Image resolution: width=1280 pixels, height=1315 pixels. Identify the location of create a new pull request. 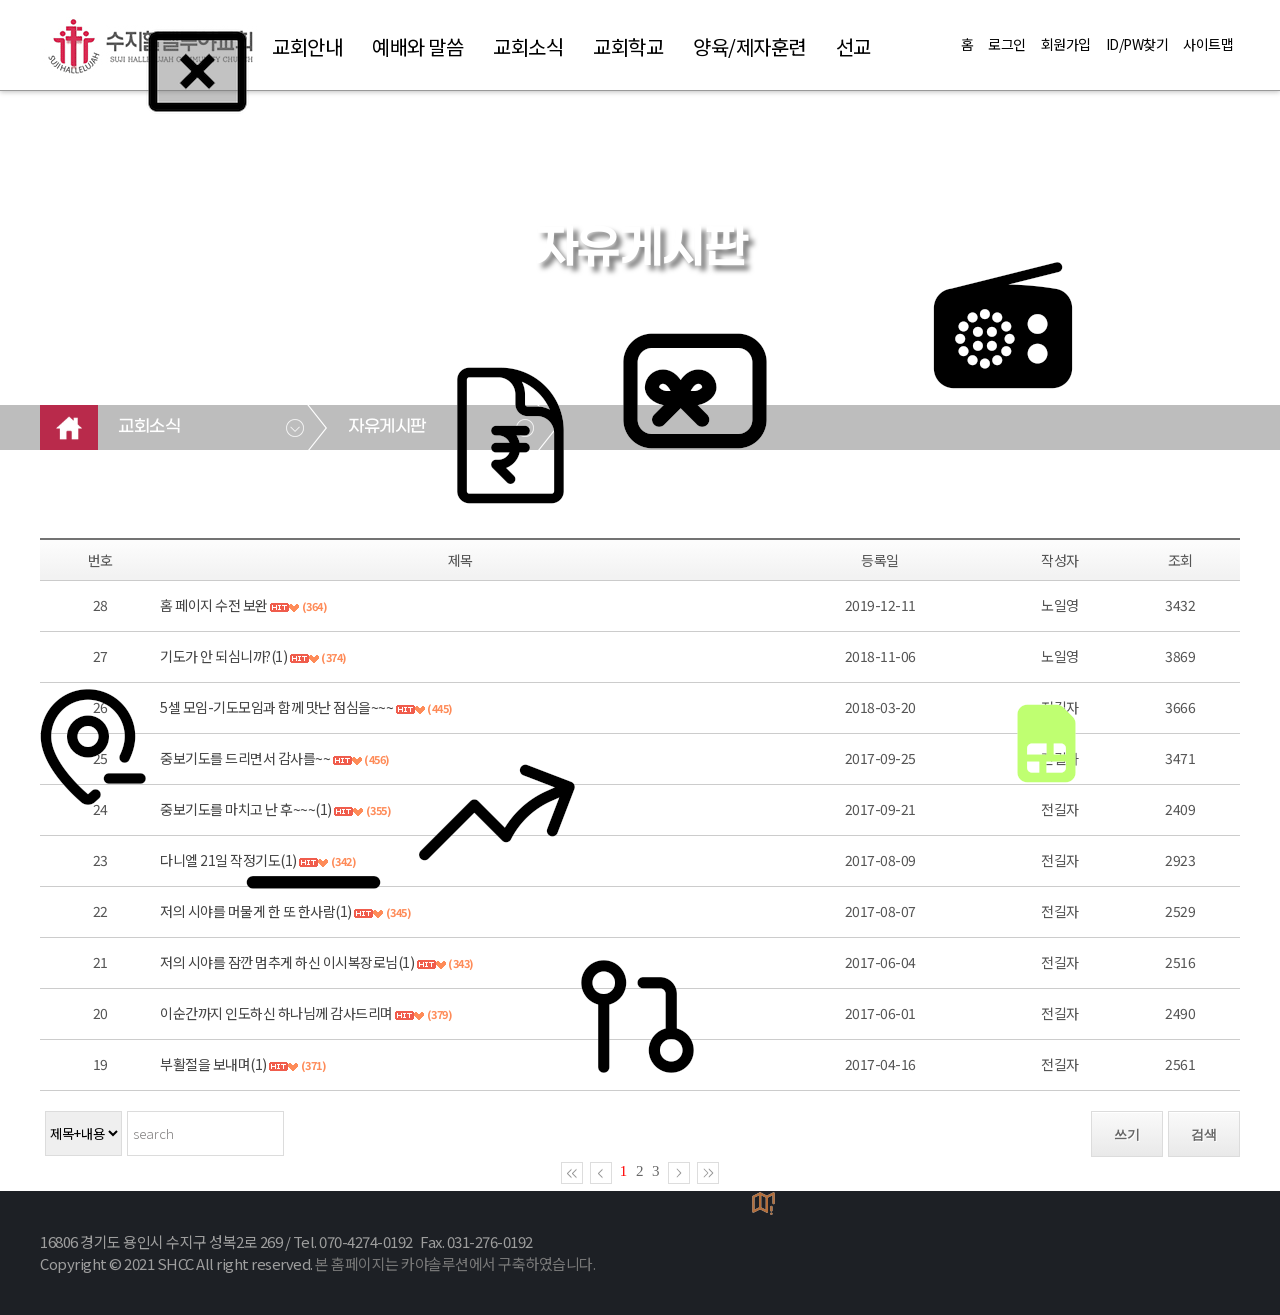
(637, 1016).